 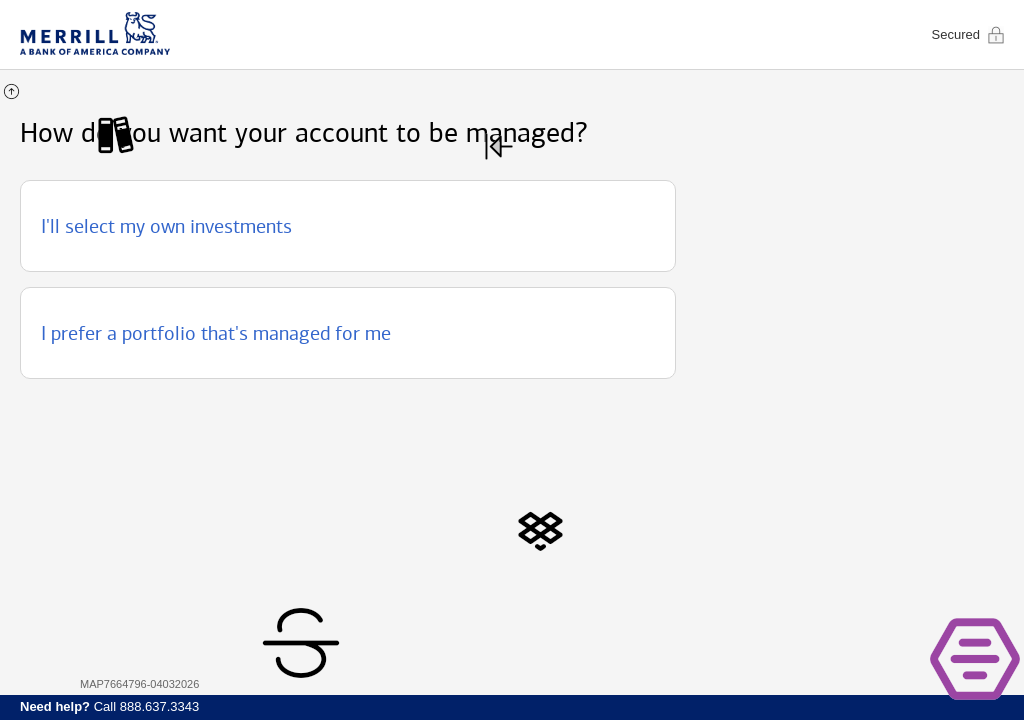 I want to click on open the Bumble dating app, so click(x=975, y=659).